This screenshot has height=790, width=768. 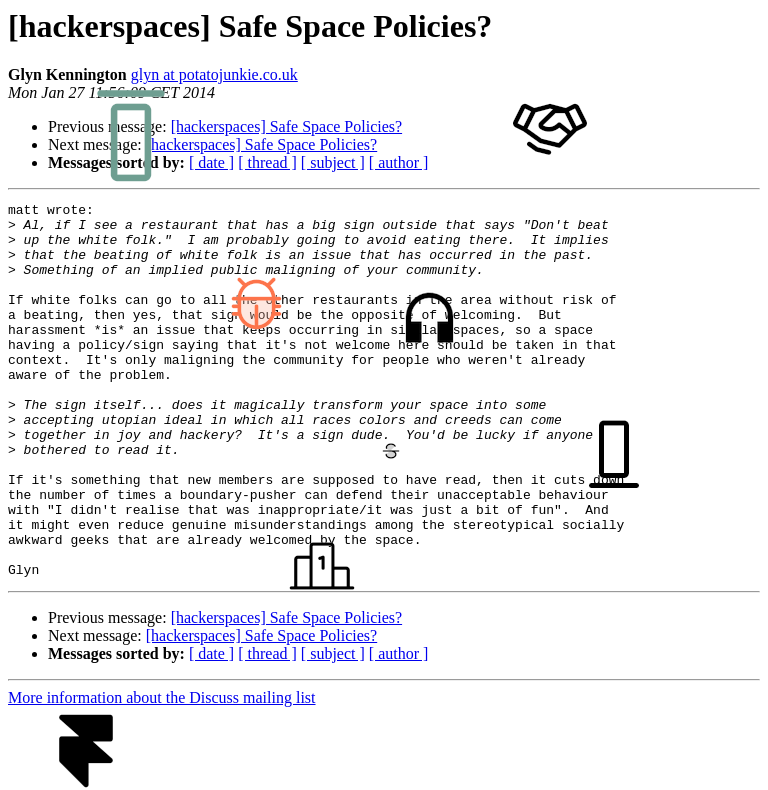 What do you see at coordinates (256, 302) in the screenshot?
I see `report a bug or issue` at bounding box center [256, 302].